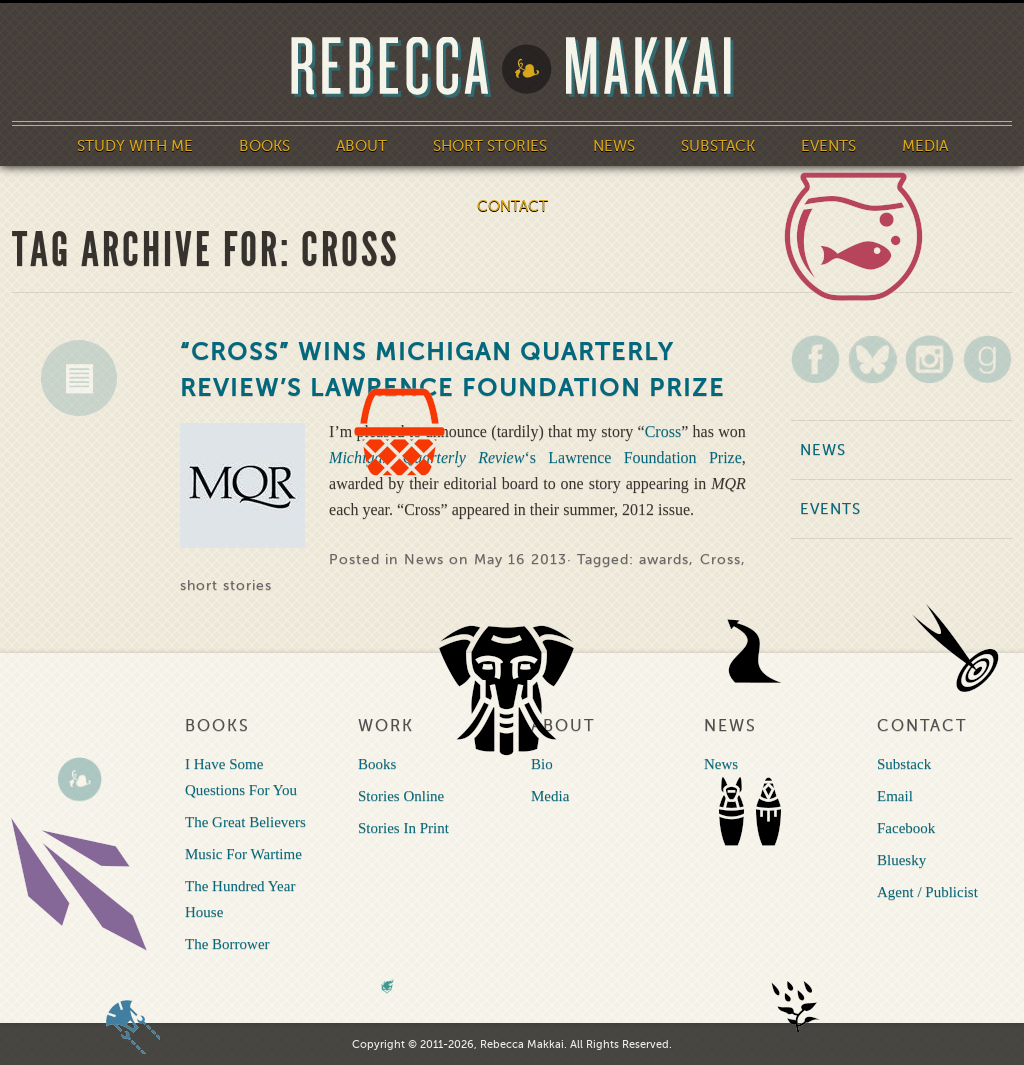  What do you see at coordinates (134, 1027) in the screenshot?
I see `strafe or sidestep movement control` at bounding box center [134, 1027].